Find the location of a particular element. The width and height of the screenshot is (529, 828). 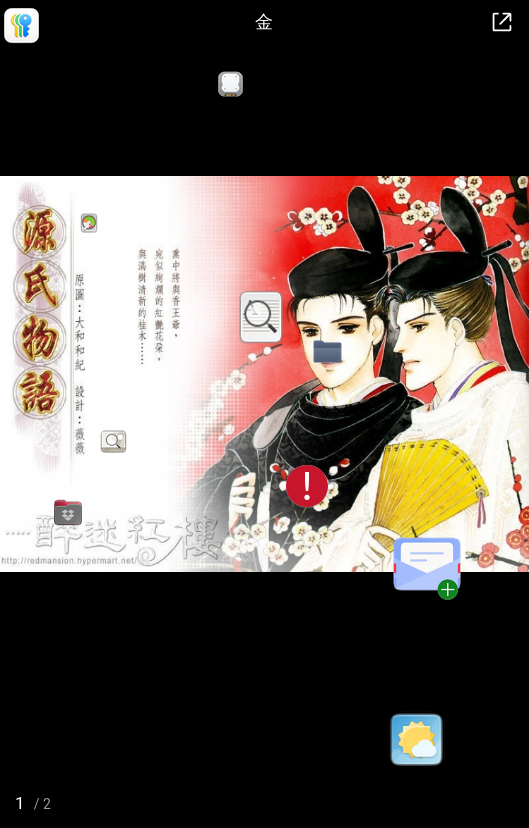

open the passwords app to manage saved credentials is located at coordinates (21, 25).